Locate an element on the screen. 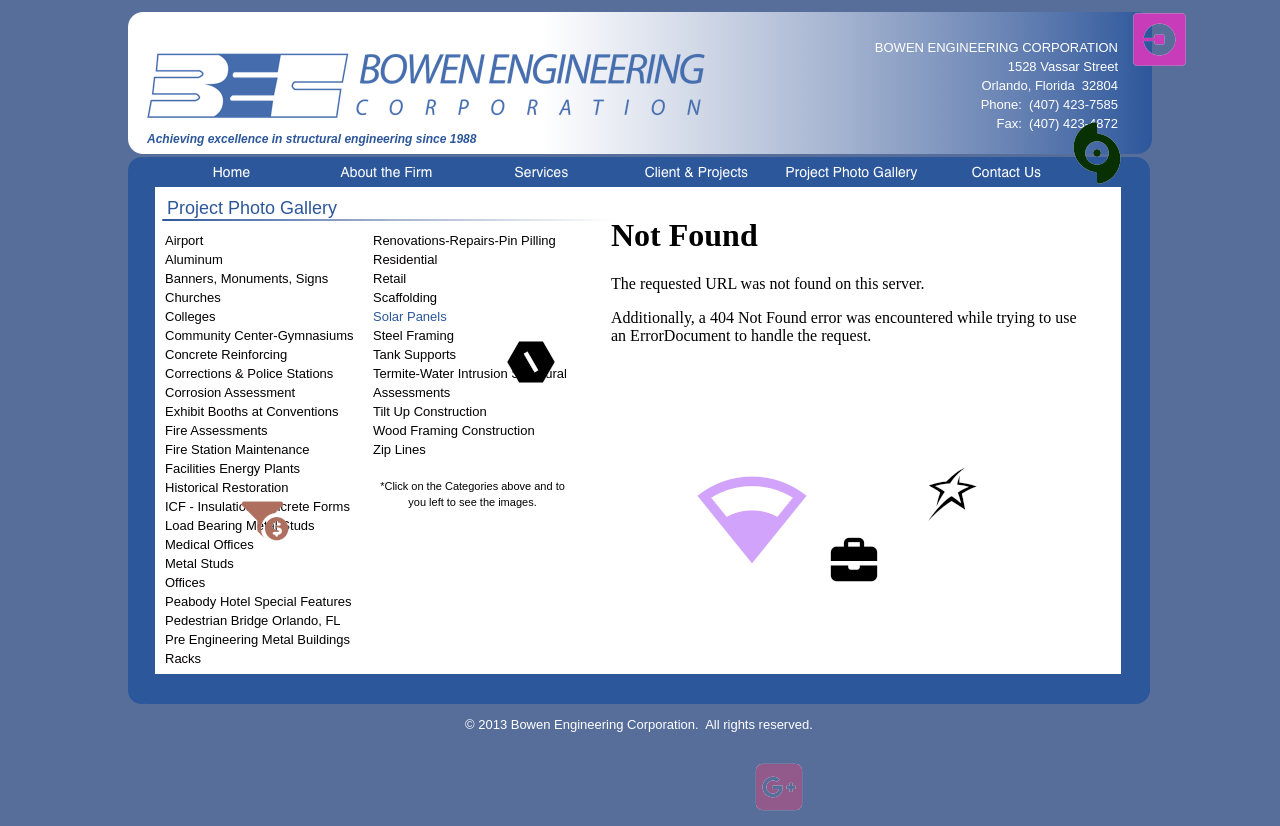 This screenshot has width=1280, height=826. open the Uber app is located at coordinates (1159, 39).